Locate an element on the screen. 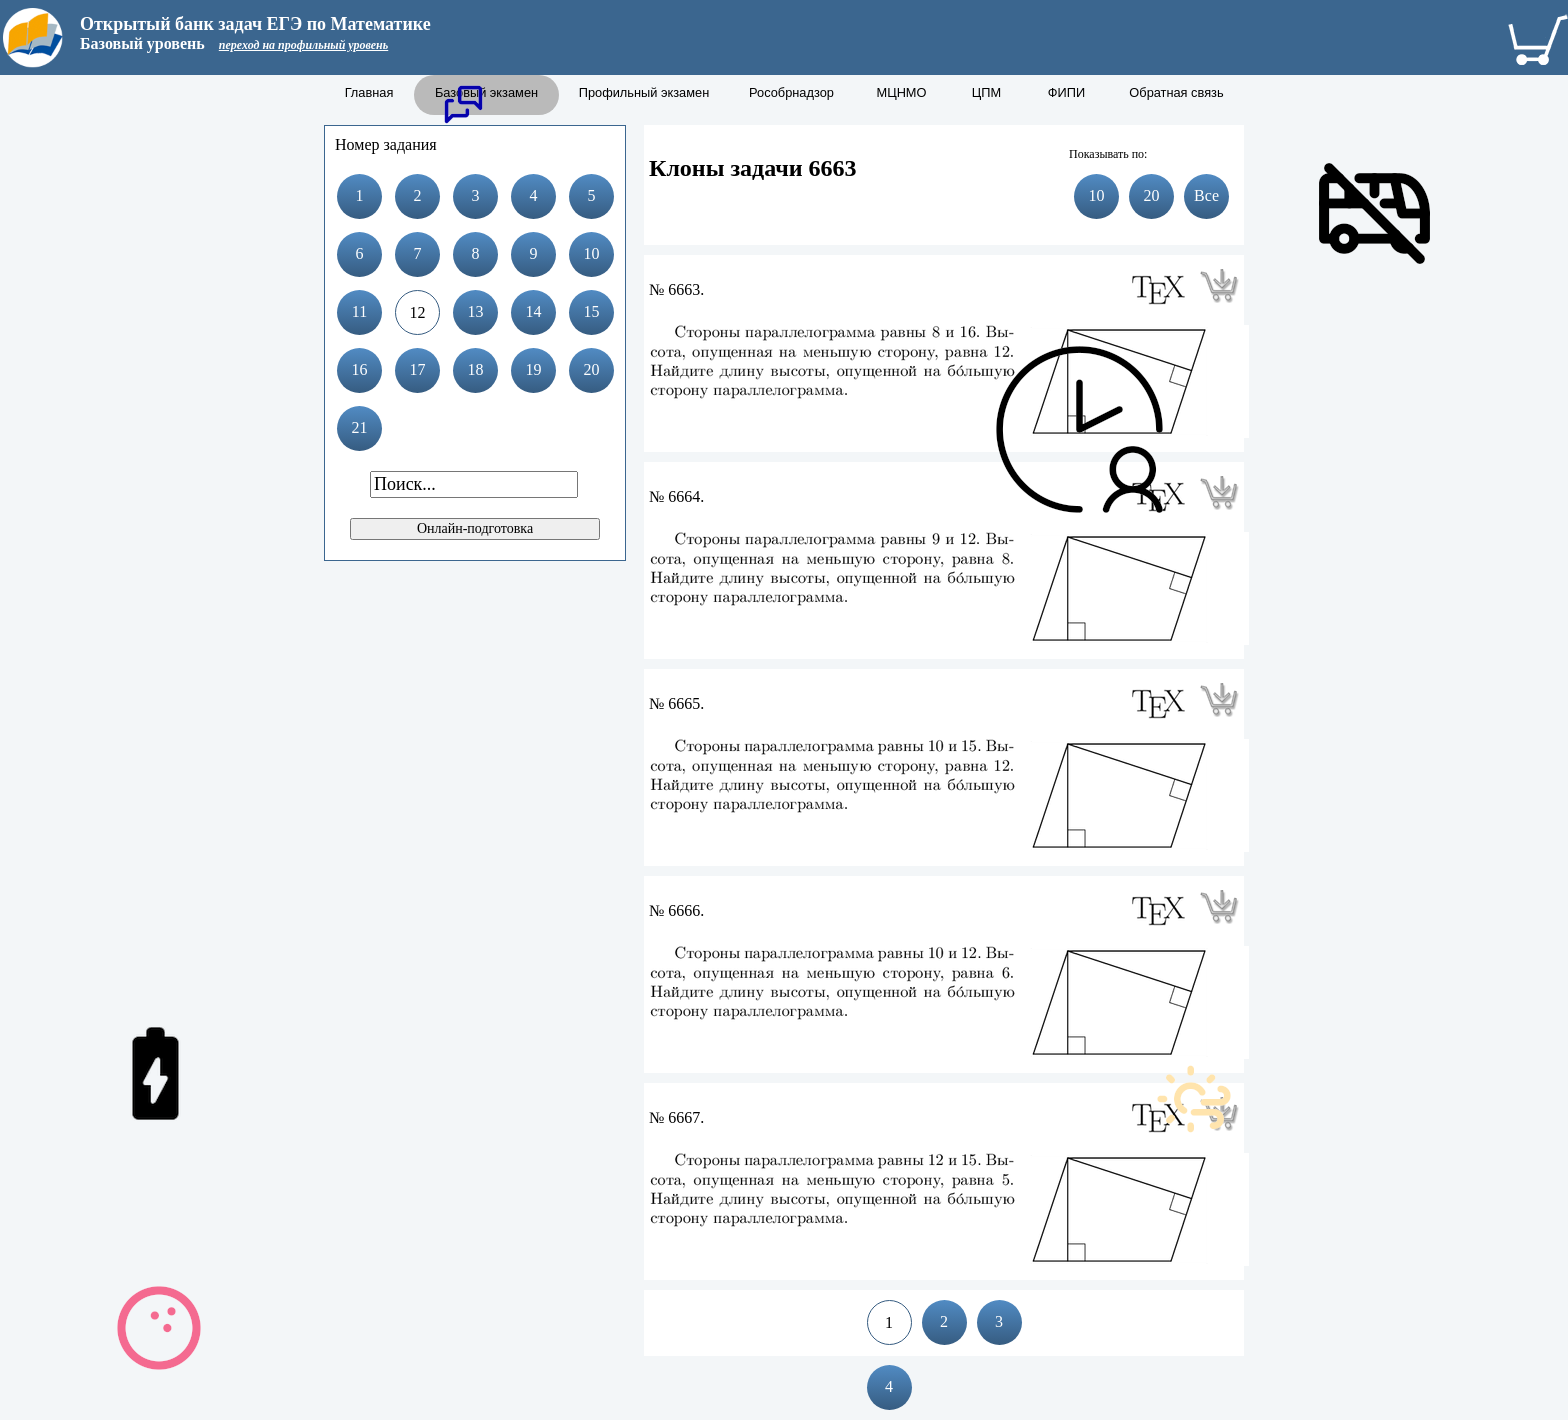  access bowling or sports-related features is located at coordinates (159, 1328).